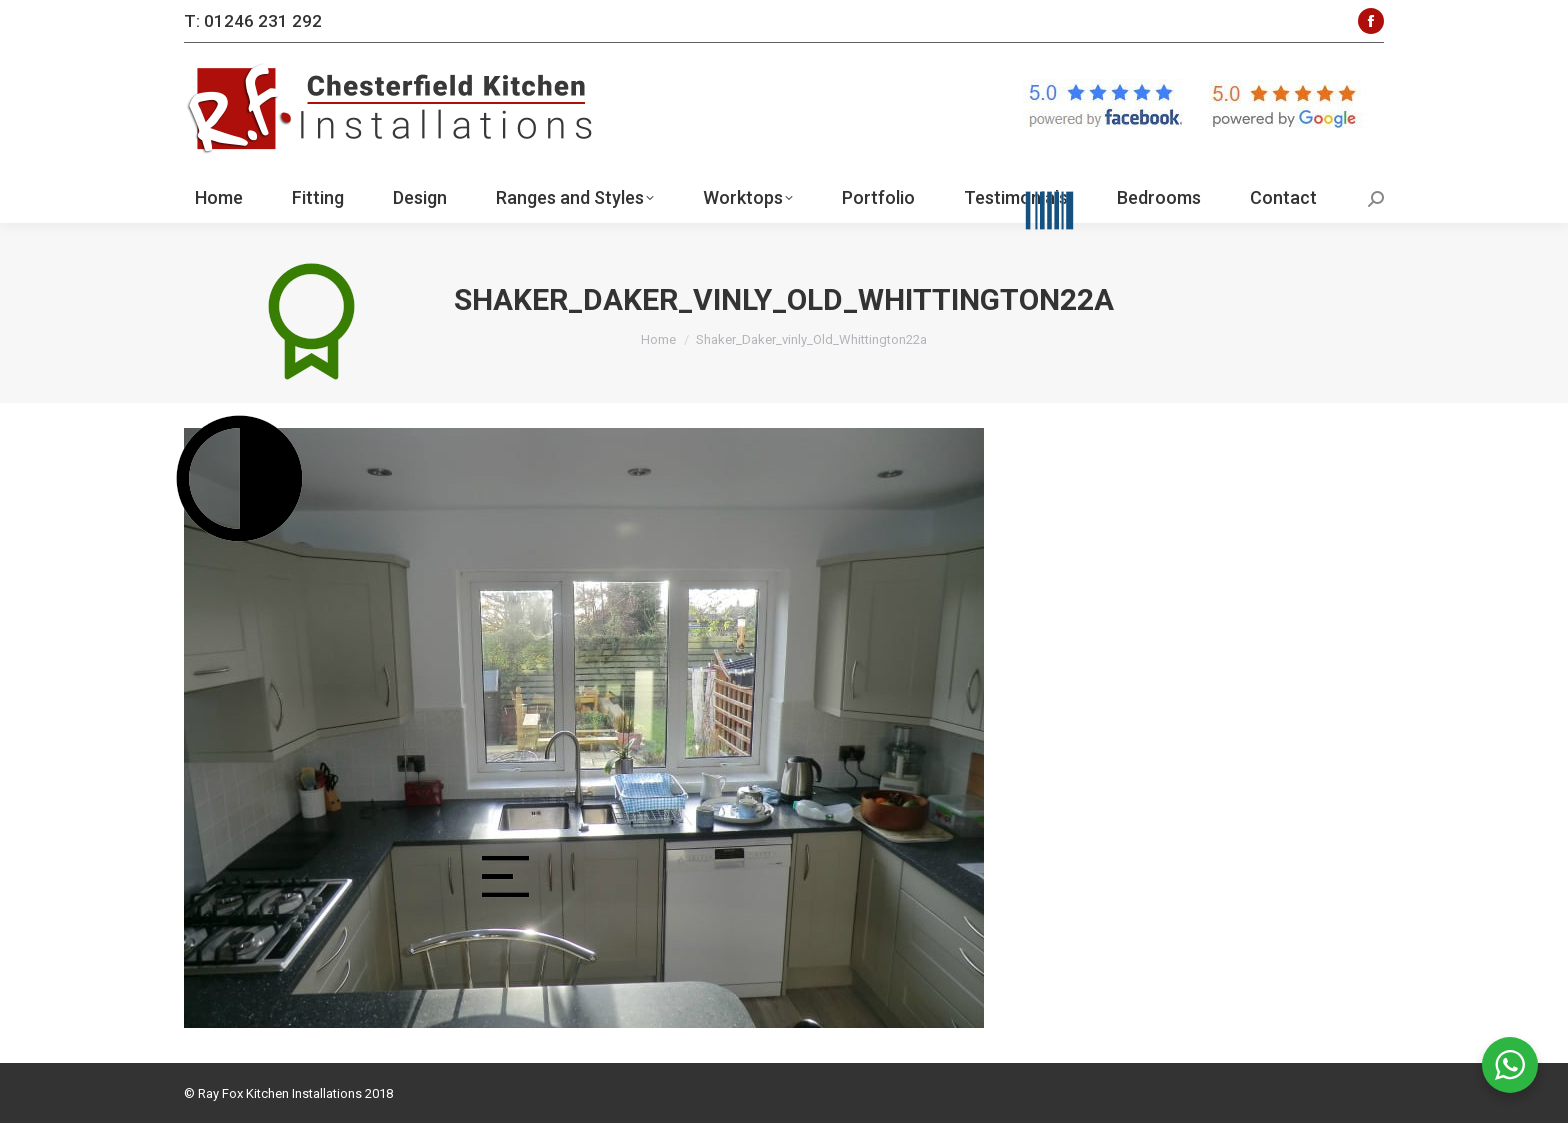 The height and width of the screenshot is (1123, 1568). What do you see at coordinates (311, 322) in the screenshot?
I see `view achievements or awards` at bounding box center [311, 322].